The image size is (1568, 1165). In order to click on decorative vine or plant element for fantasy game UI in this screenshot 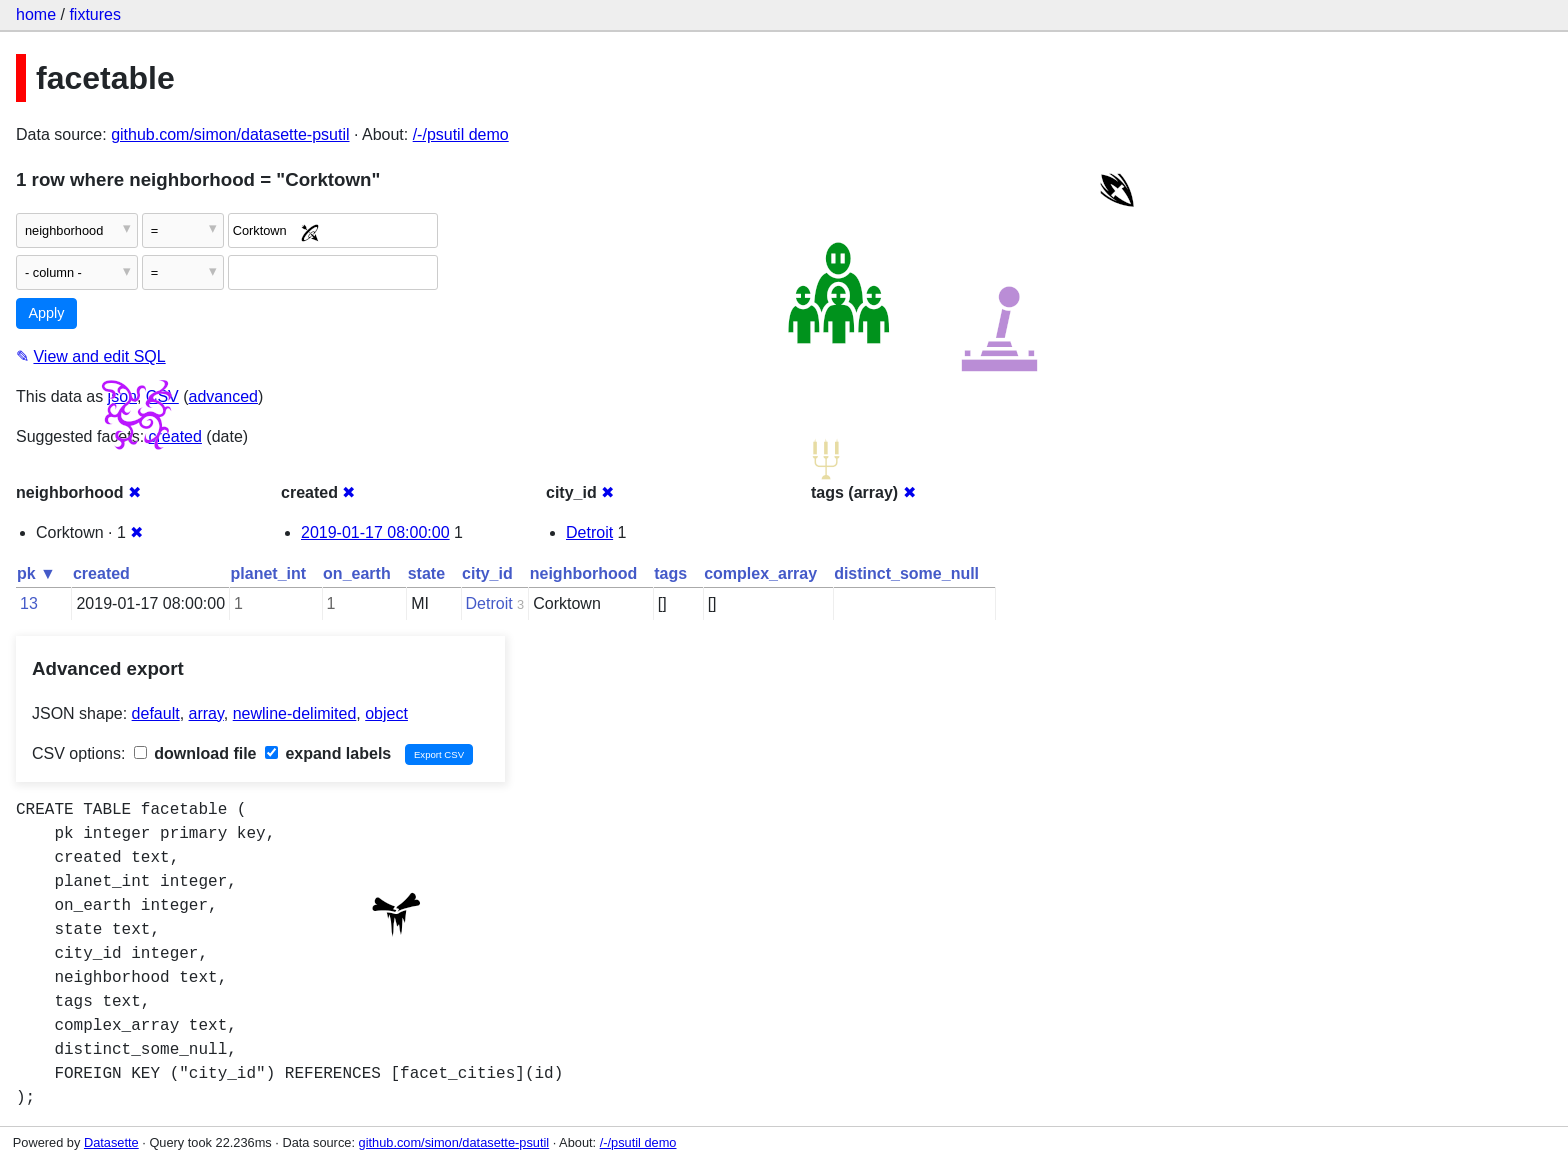, I will do `click(136, 414)`.